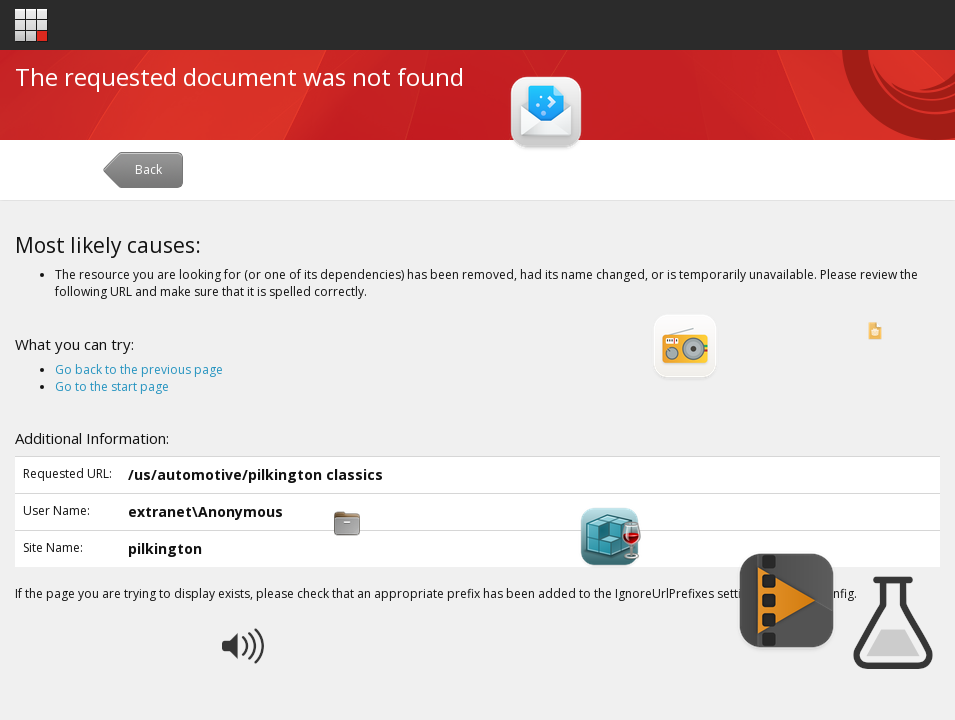 The image size is (955, 720). Describe the element at coordinates (546, 112) in the screenshot. I see `open sieve mail filter editor` at that location.